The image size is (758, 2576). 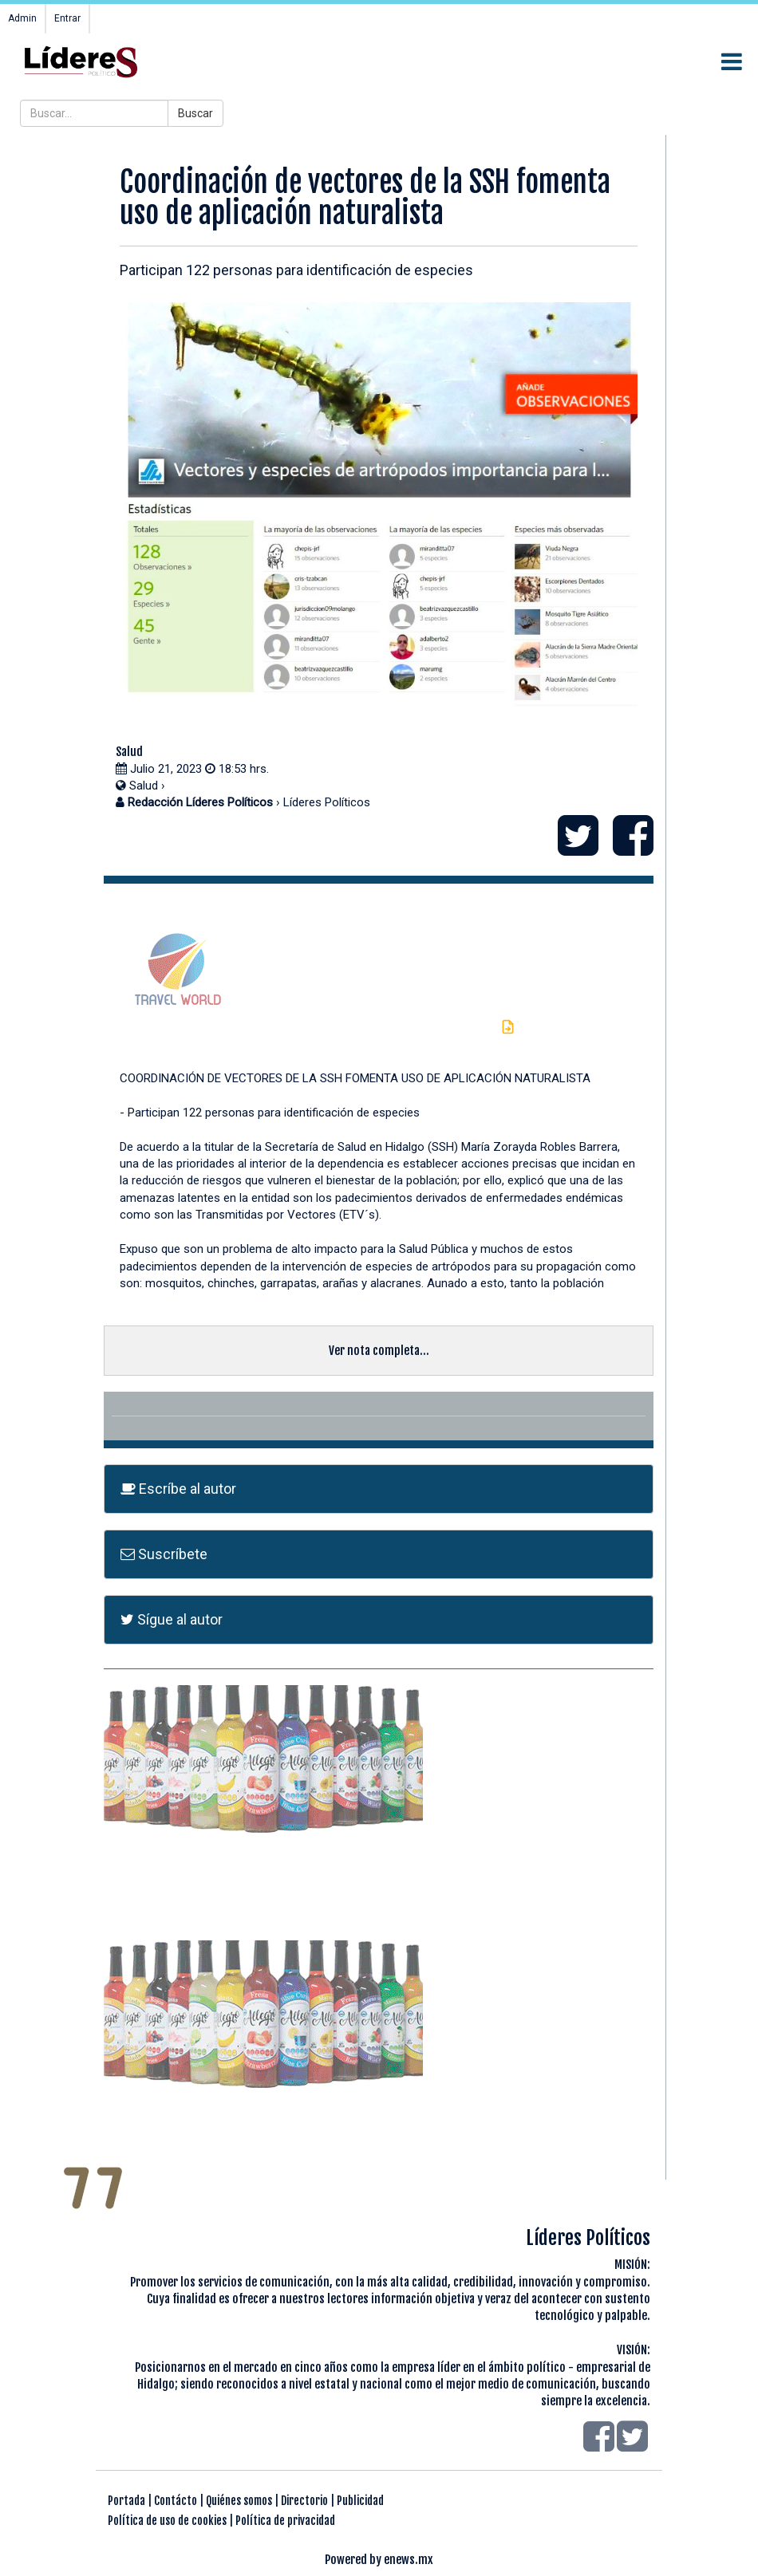 What do you see at coordinates (507, 1026) in the screenshot?
I see `export or send file` at bounding box center [507, 1026].